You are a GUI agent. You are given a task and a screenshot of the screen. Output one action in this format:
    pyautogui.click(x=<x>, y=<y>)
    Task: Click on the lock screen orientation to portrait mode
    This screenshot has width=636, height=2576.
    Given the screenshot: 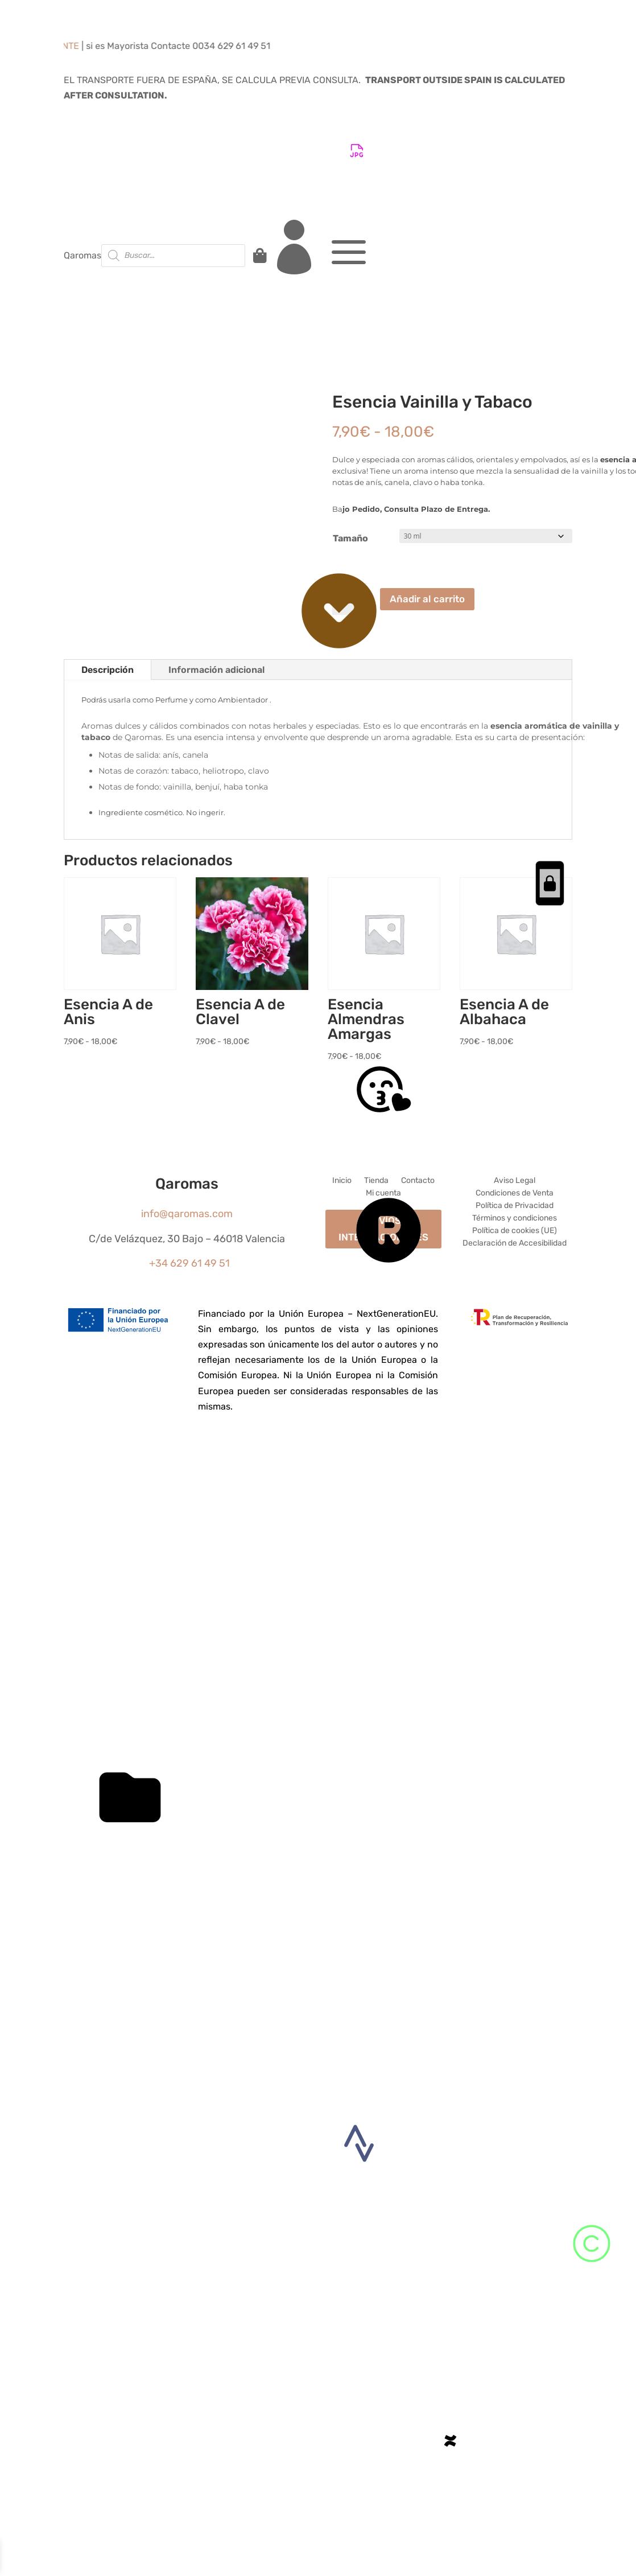 What is the action you would take?
    pyautogui.click(x=550, y=883)
    